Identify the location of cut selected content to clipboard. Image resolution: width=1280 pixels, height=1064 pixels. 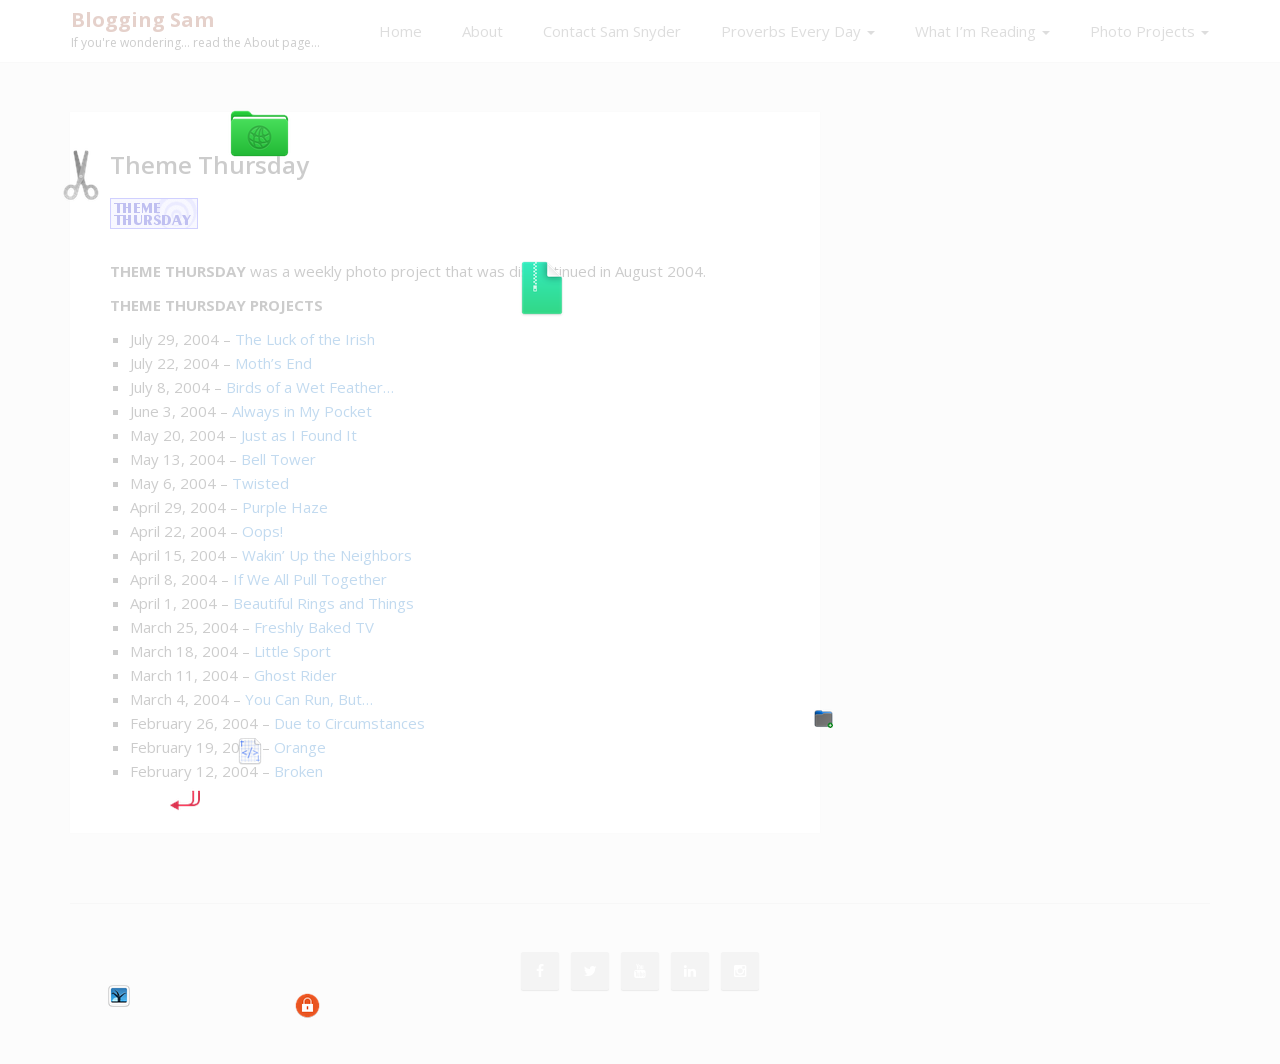
(81, 175).